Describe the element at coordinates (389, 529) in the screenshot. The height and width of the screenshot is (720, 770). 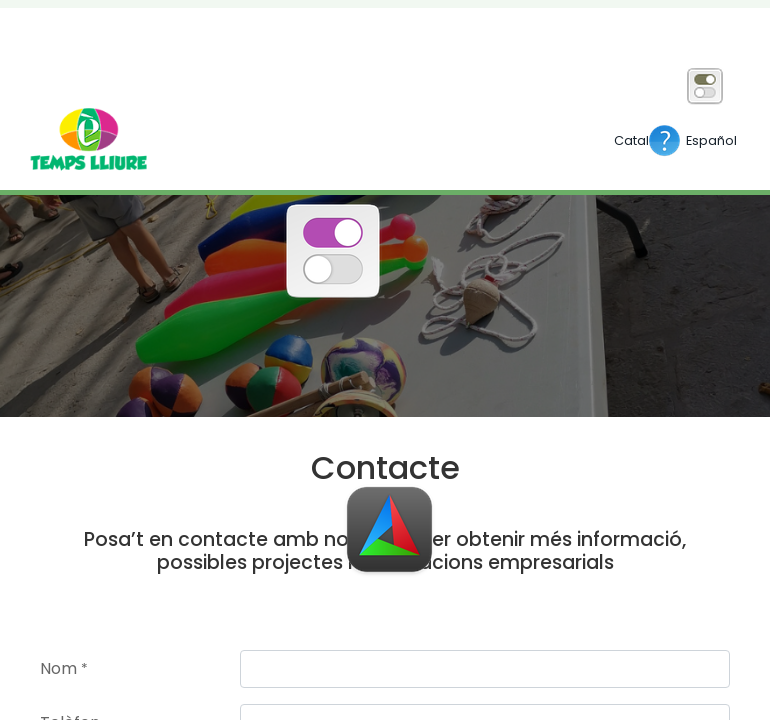
I see `open cmake build automation tool` at that location.